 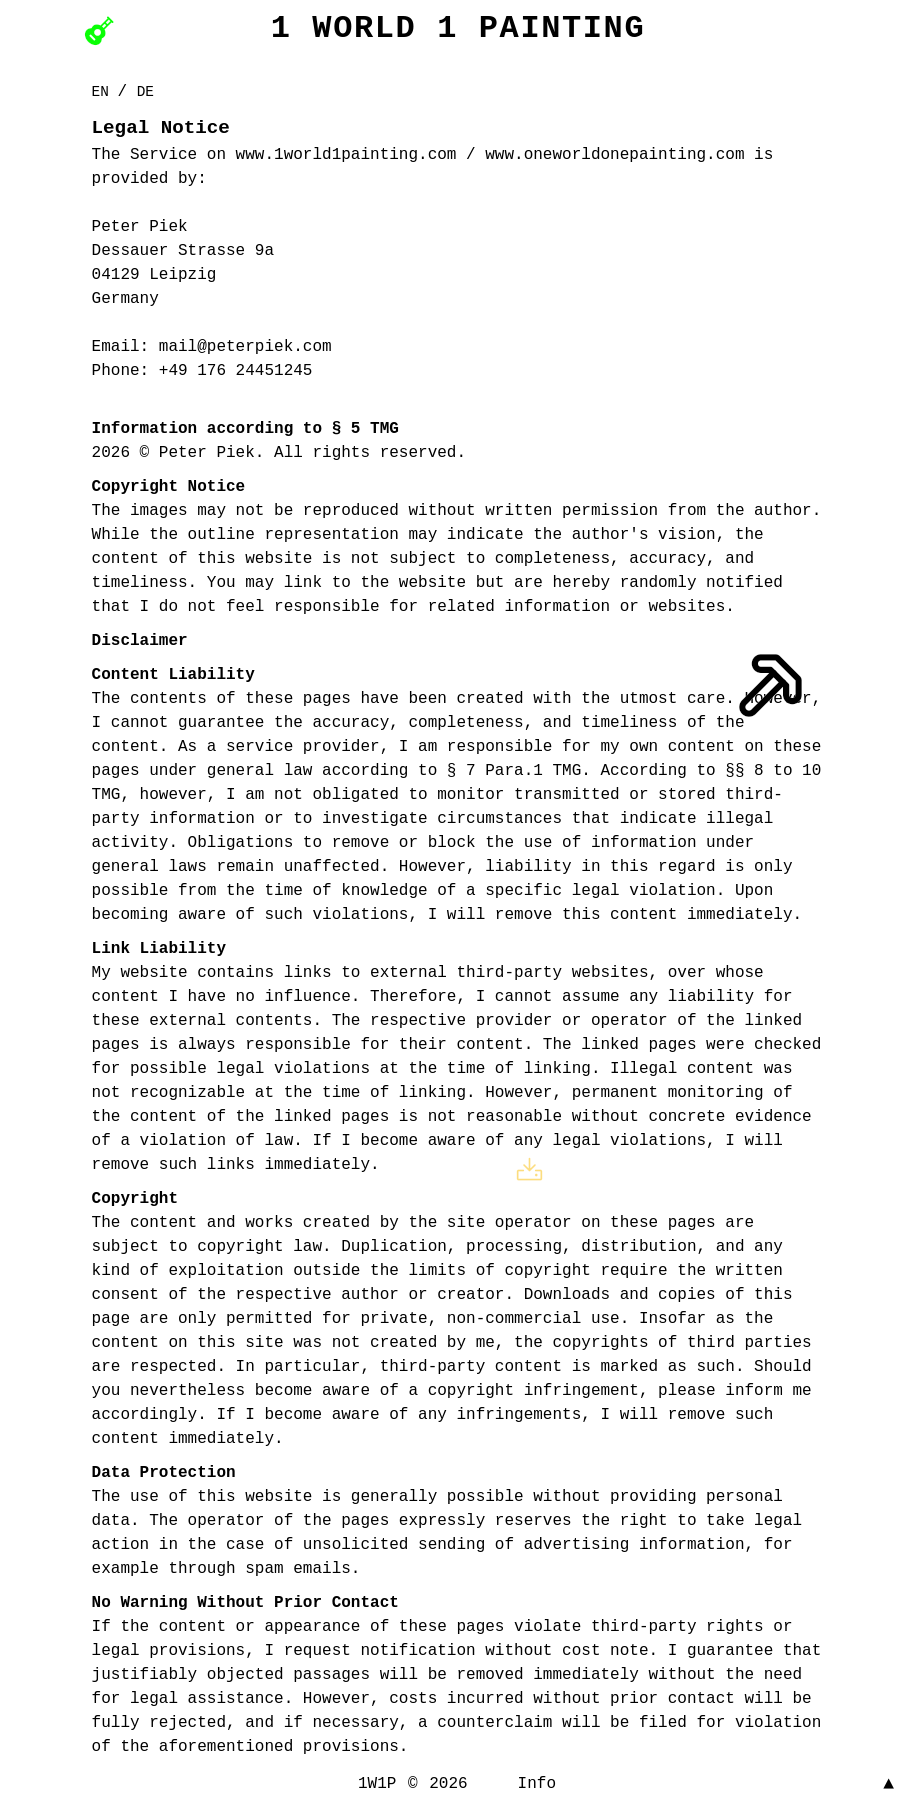 What do you see at coordinates (770, 685) in the screenshot?
I see `select or pick an item from a list` at bounding box center [770, 685].